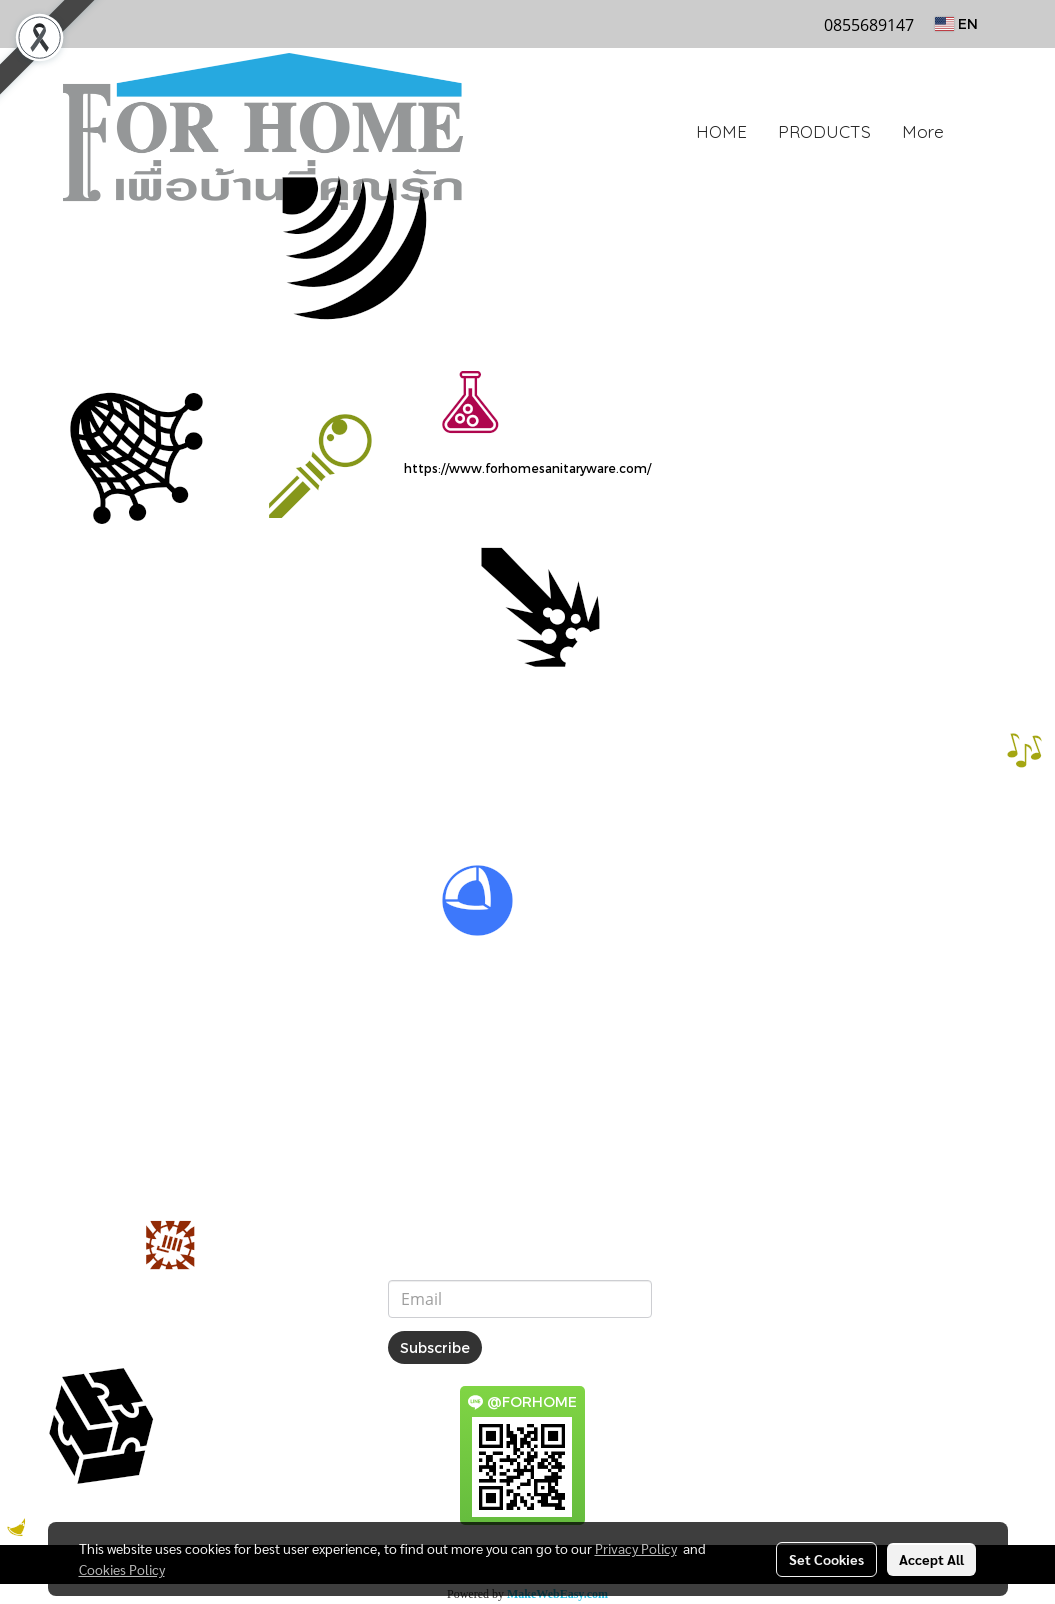 Image resolution: width=1055 pixels, height=1604 pixels. What do you see at coordinates (16, 1526) in the screenshot?
I see `sound an alert or announcement` at bounding box center [16, 1526].